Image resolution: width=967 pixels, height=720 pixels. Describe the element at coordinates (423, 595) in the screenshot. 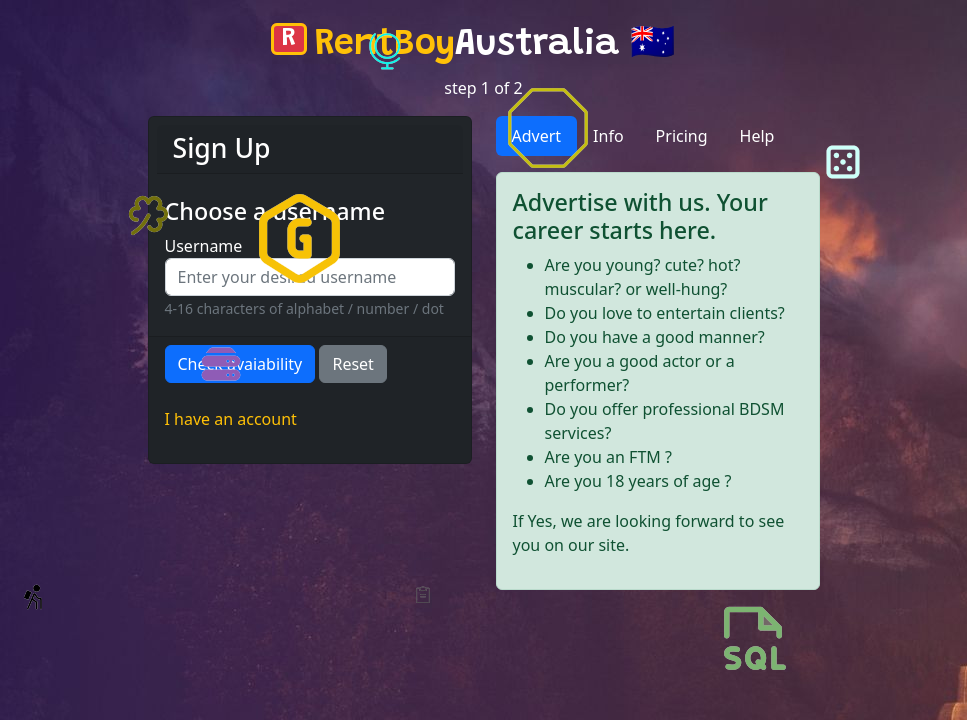

I see `view clipboard contents` at that location.